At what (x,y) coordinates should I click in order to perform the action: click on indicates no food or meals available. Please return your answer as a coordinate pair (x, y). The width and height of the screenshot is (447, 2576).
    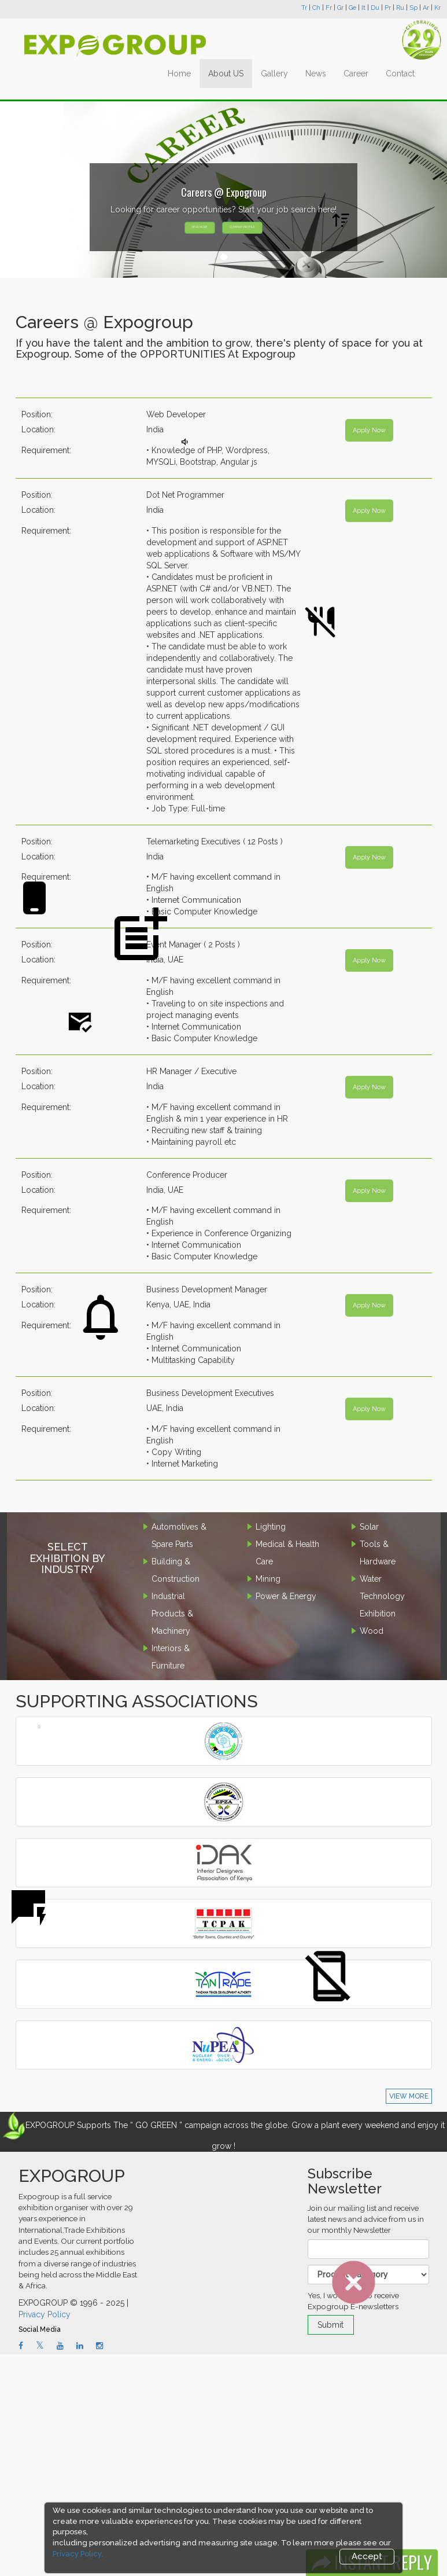
    Looking at the image, I should click on (321, 621).